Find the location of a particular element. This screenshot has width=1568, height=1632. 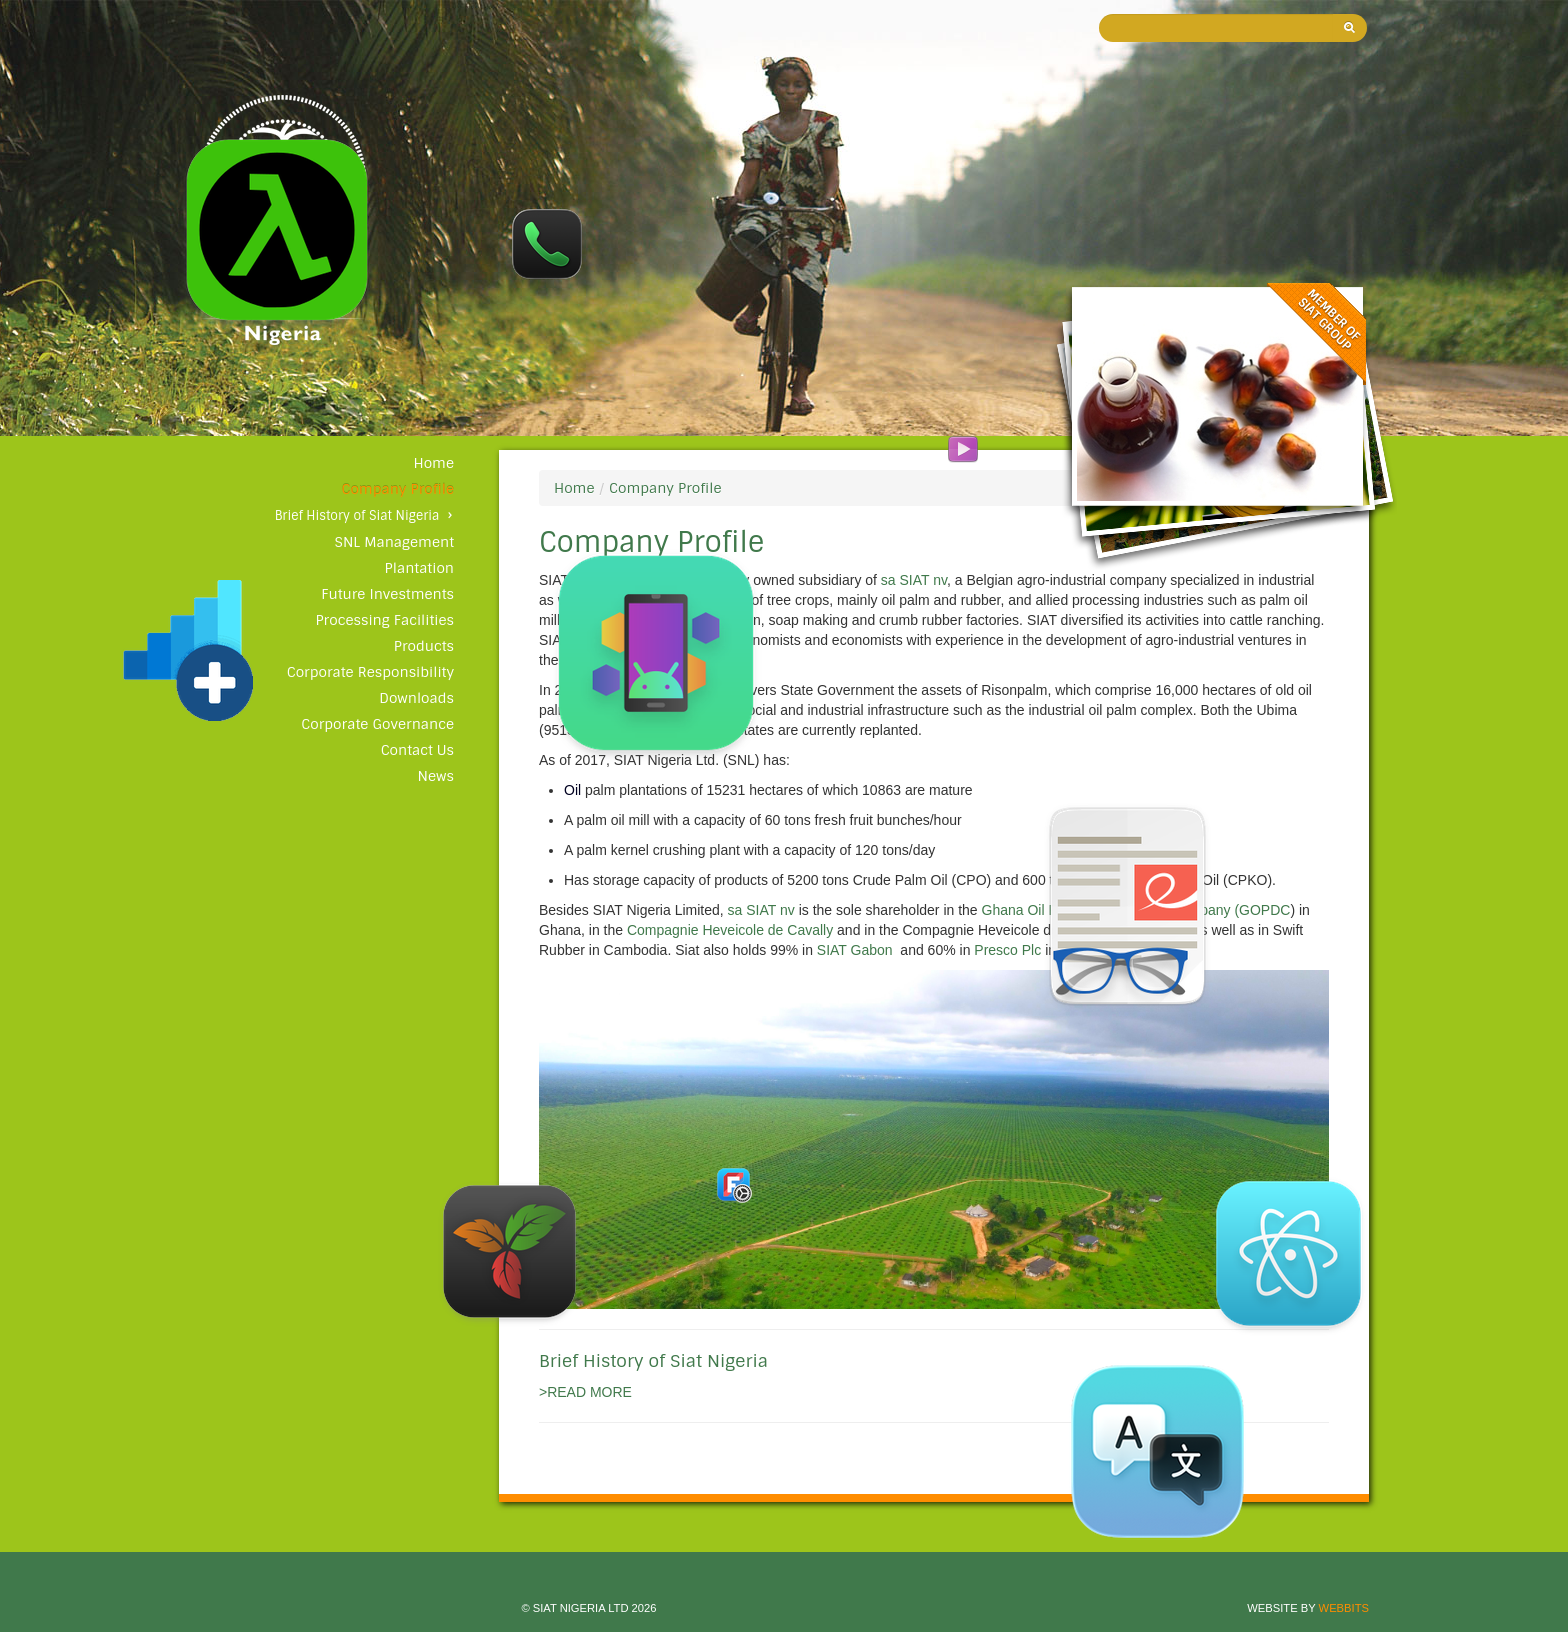

open the phone app to make or receive calls is located at coordinates (547, 244).